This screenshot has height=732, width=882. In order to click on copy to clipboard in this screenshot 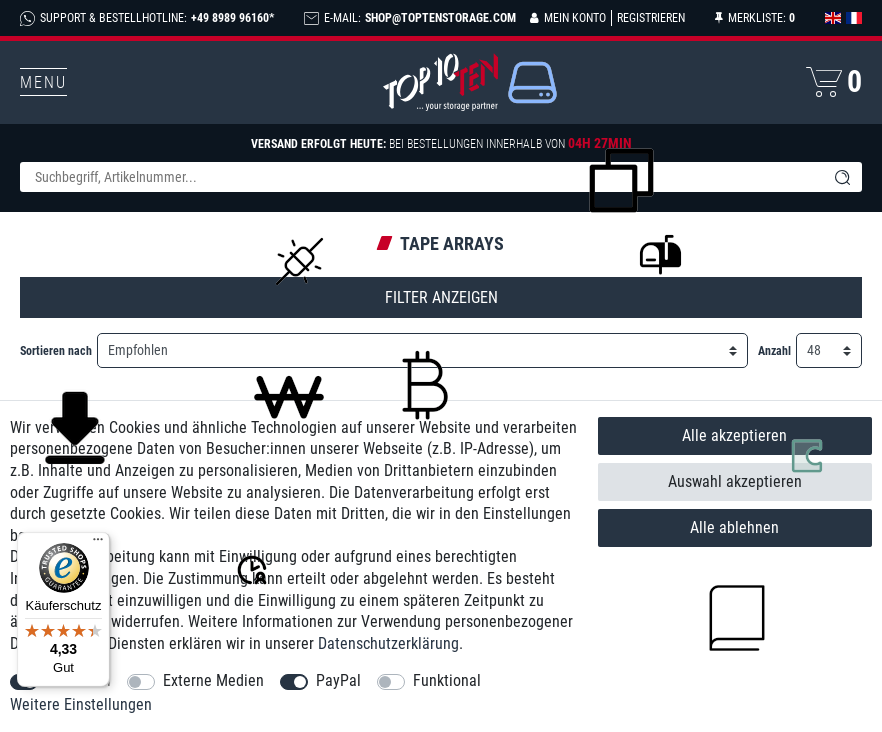, I will do `click(621, 180)`.